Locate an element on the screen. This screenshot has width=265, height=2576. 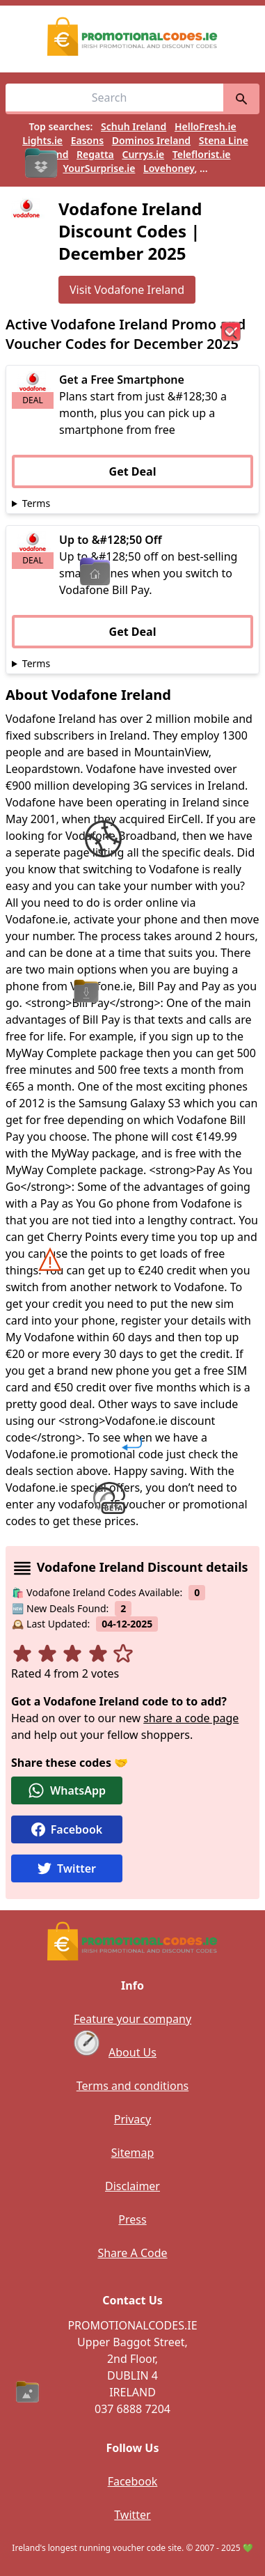
open your Dropbox synced folder is located at coordinates (41, 163).